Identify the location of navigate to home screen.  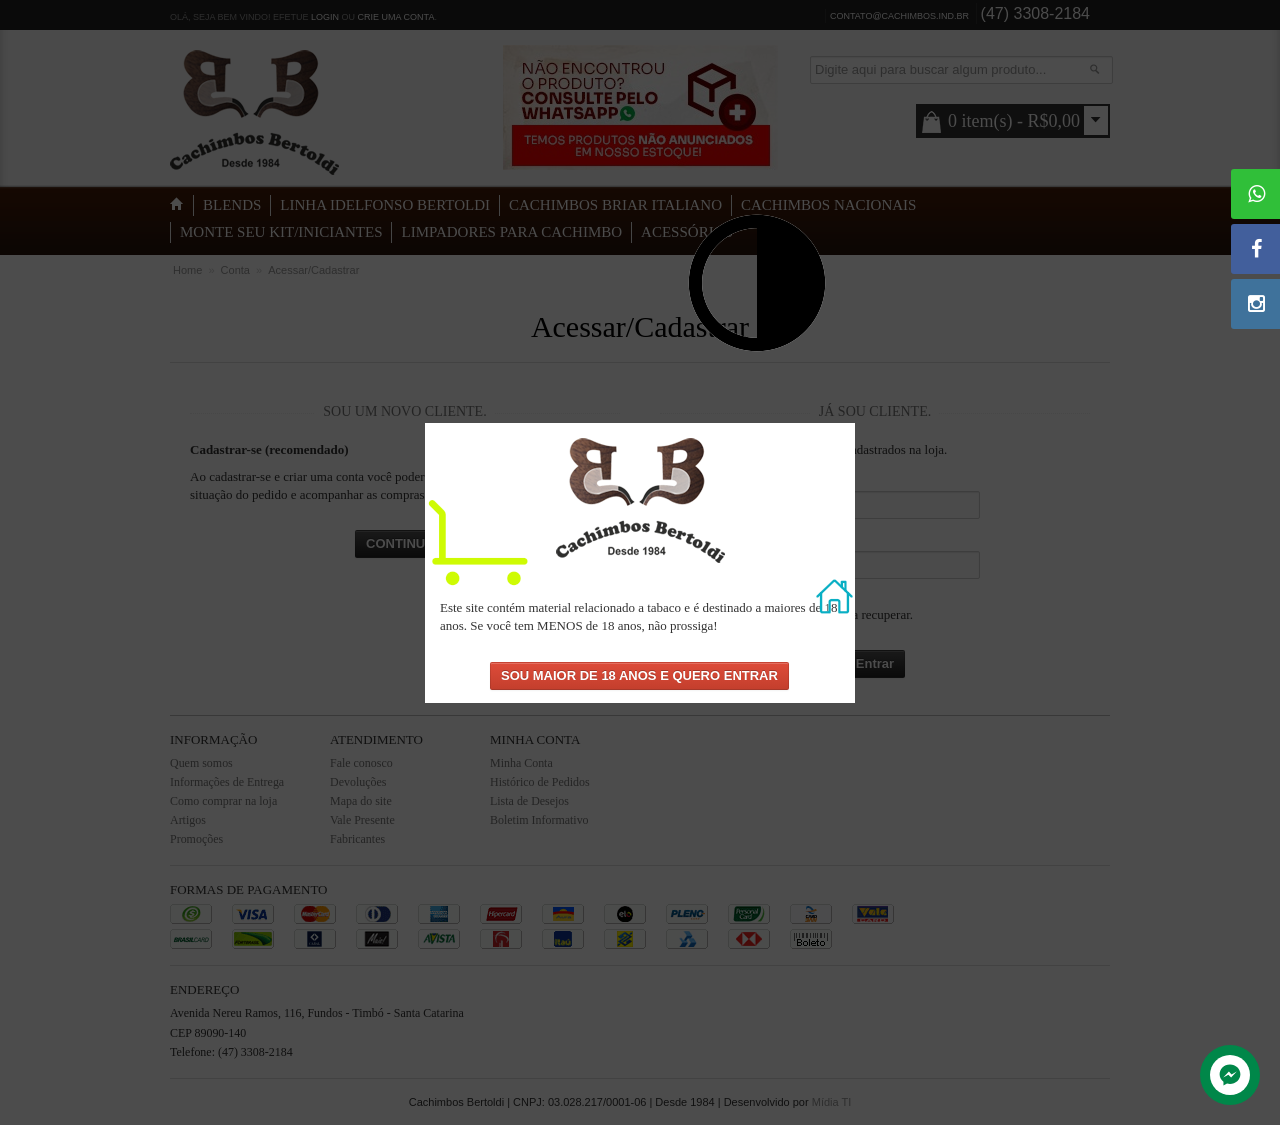
(834, 596).